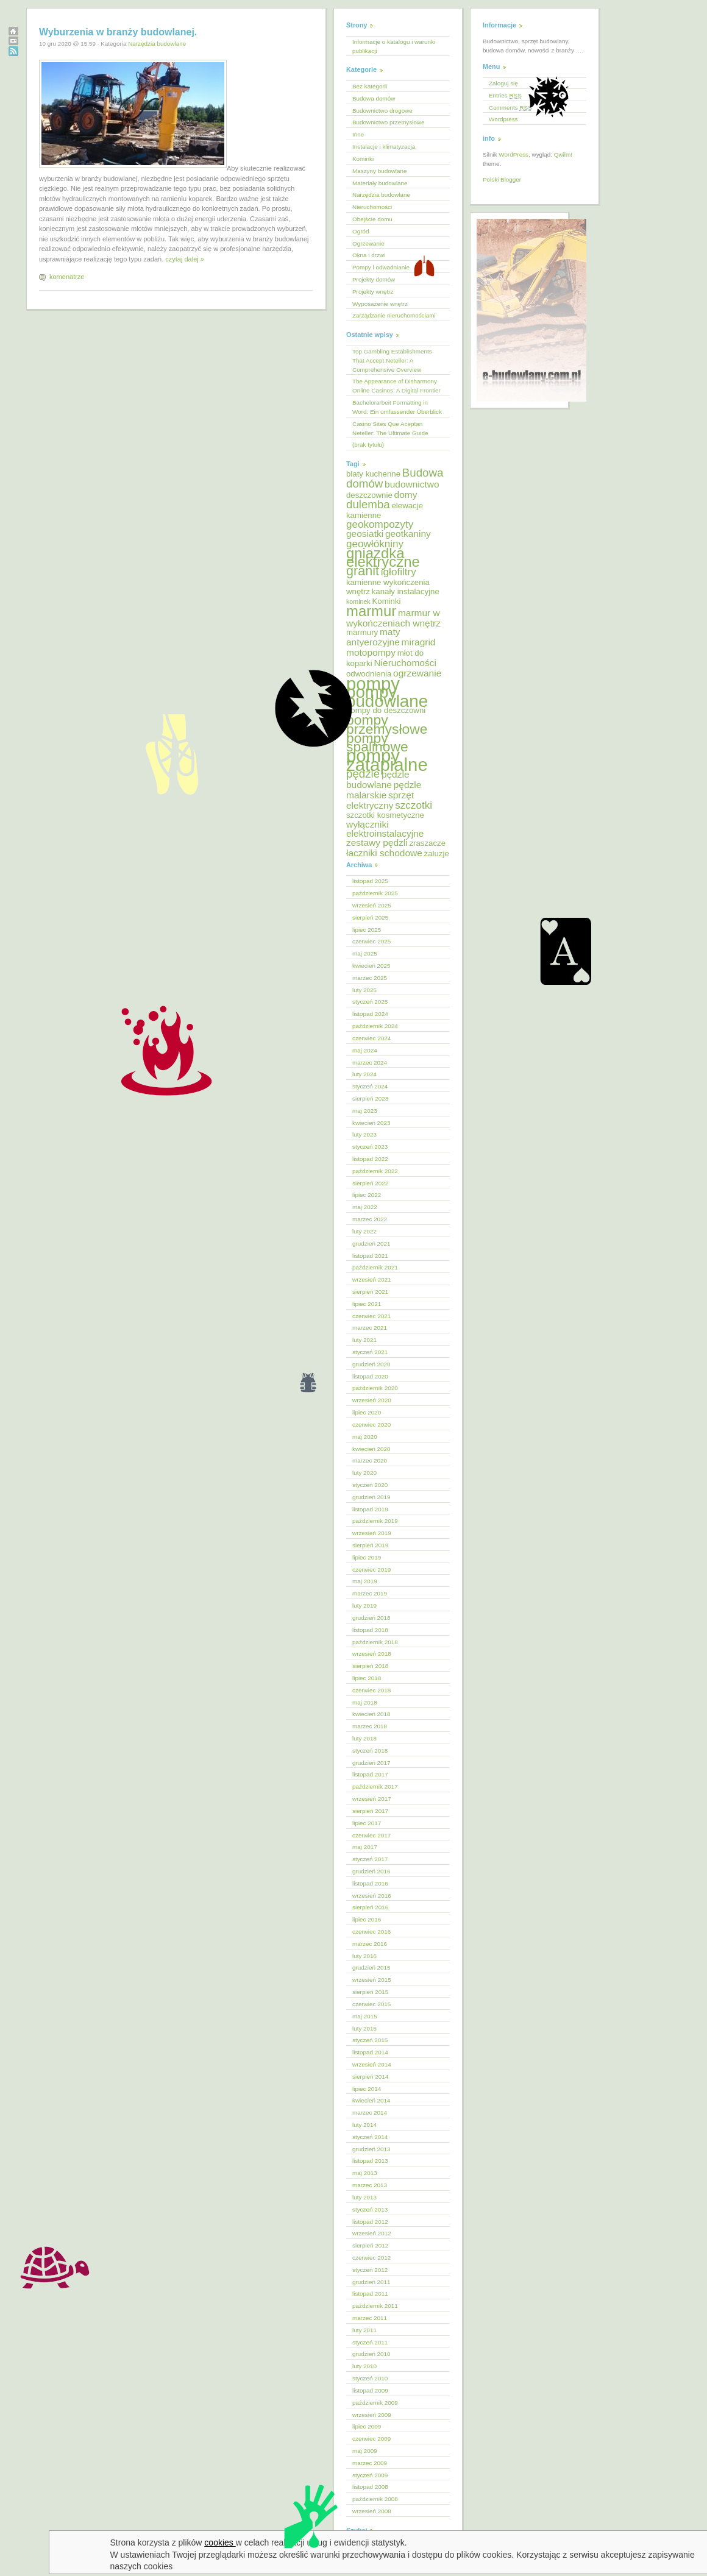  I want to click on indicates fire damage or burning status effect, so click(166, 1050).